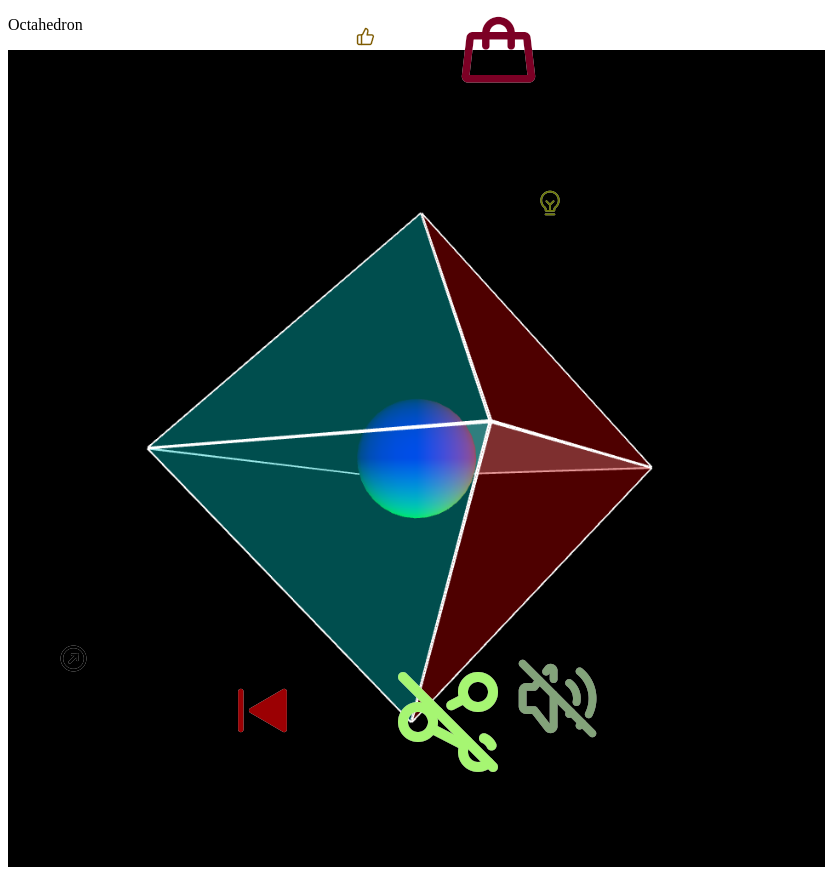  Describe the element at coordinates (73, 658) in the screenshot. I see `open link in new tab or external site` at that location.